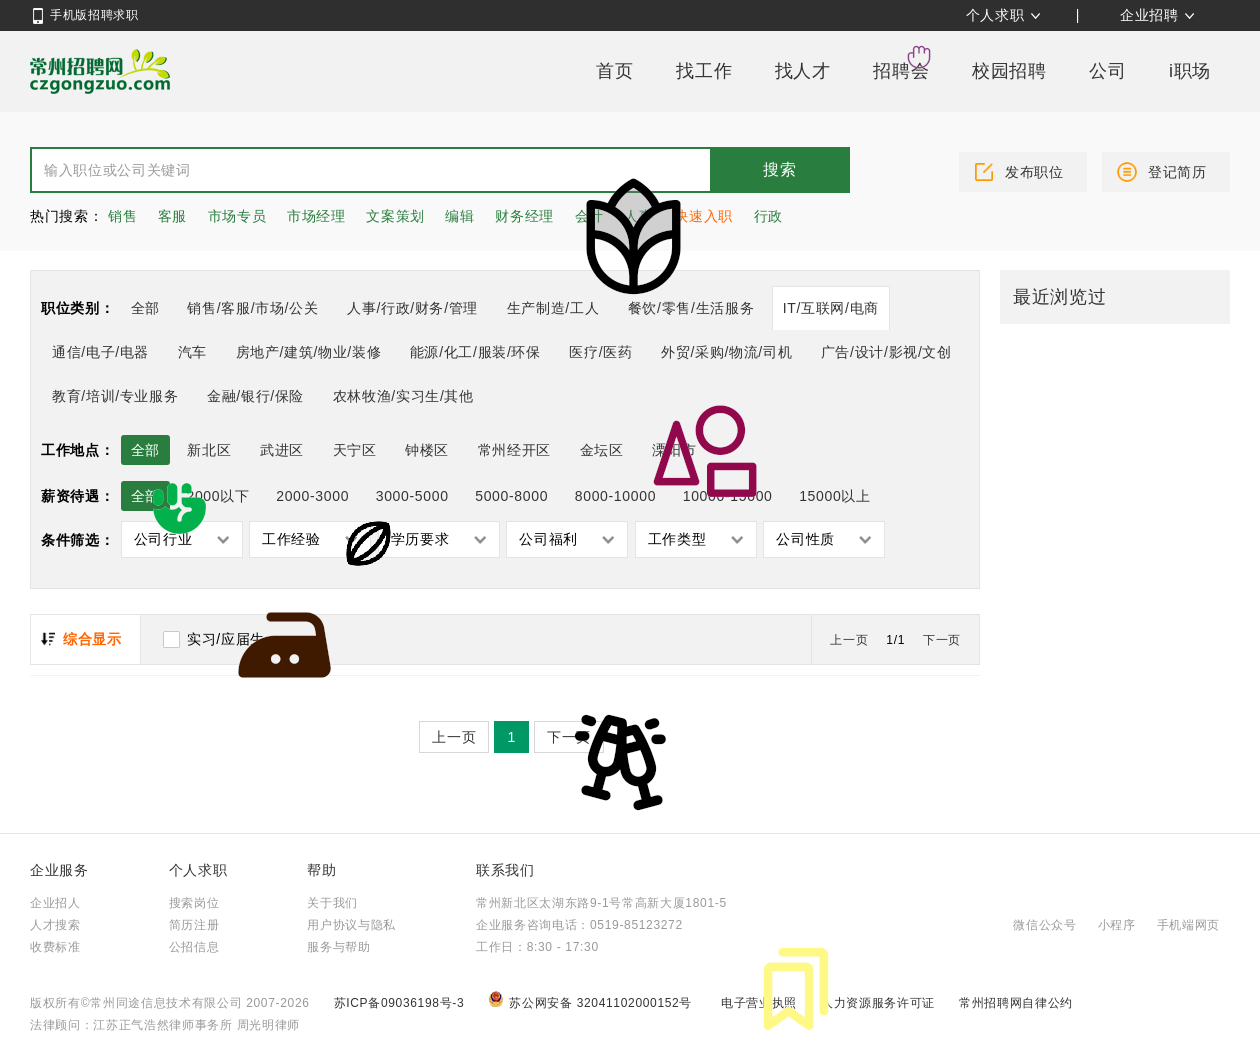  Describe the element at coordinates (919, 54) in the screenshot. I see `drag to reorder or move an item` at that location.